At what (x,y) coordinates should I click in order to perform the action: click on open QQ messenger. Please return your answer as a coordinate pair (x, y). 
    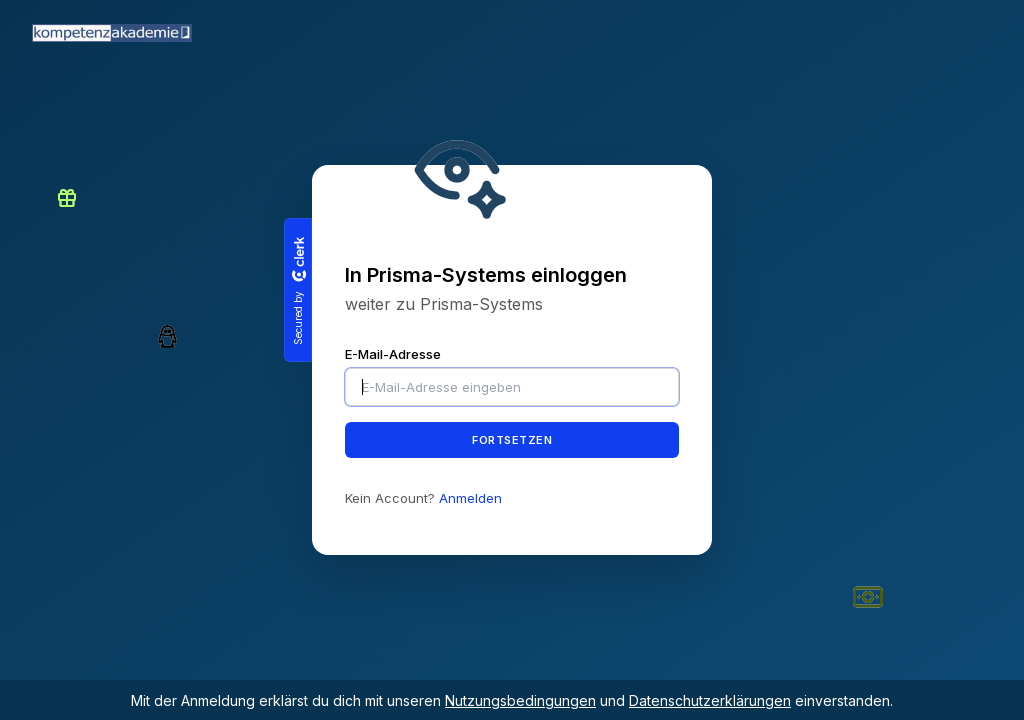
    Looking at the image, I should click on (167, 336).